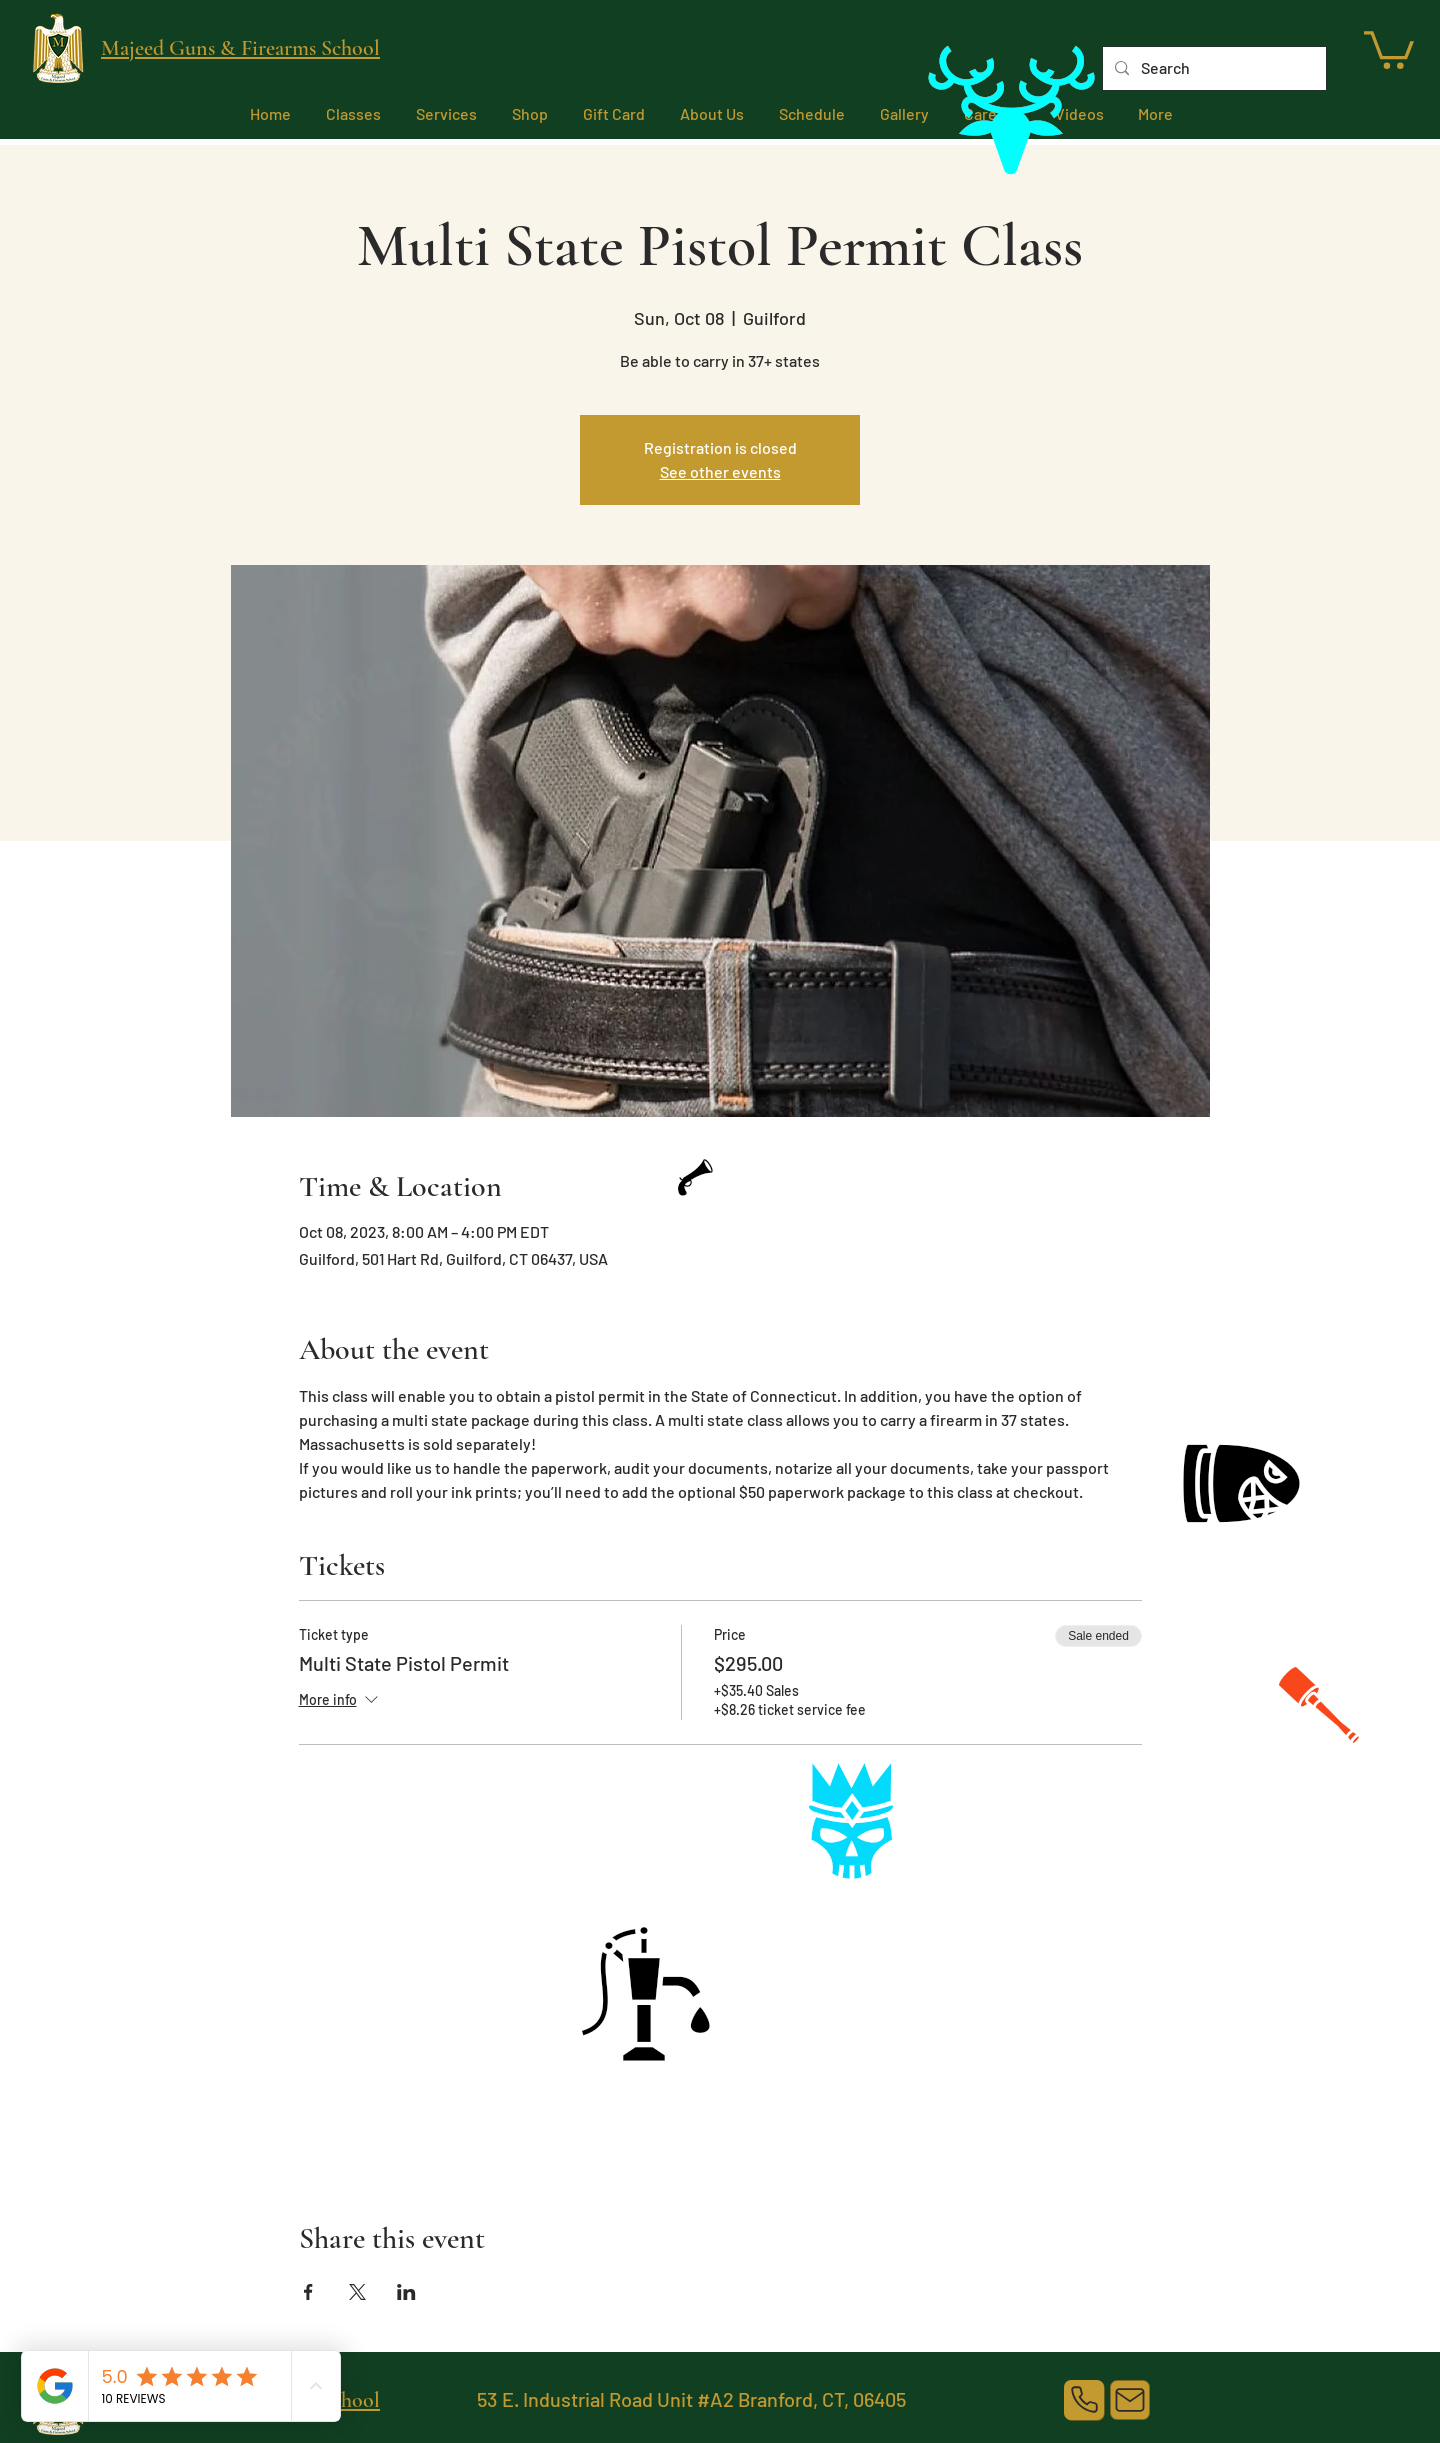  Describe the element at coordinates (644, 1993) in the screenshot. I see `manual water pump tool or equipment` at that location.